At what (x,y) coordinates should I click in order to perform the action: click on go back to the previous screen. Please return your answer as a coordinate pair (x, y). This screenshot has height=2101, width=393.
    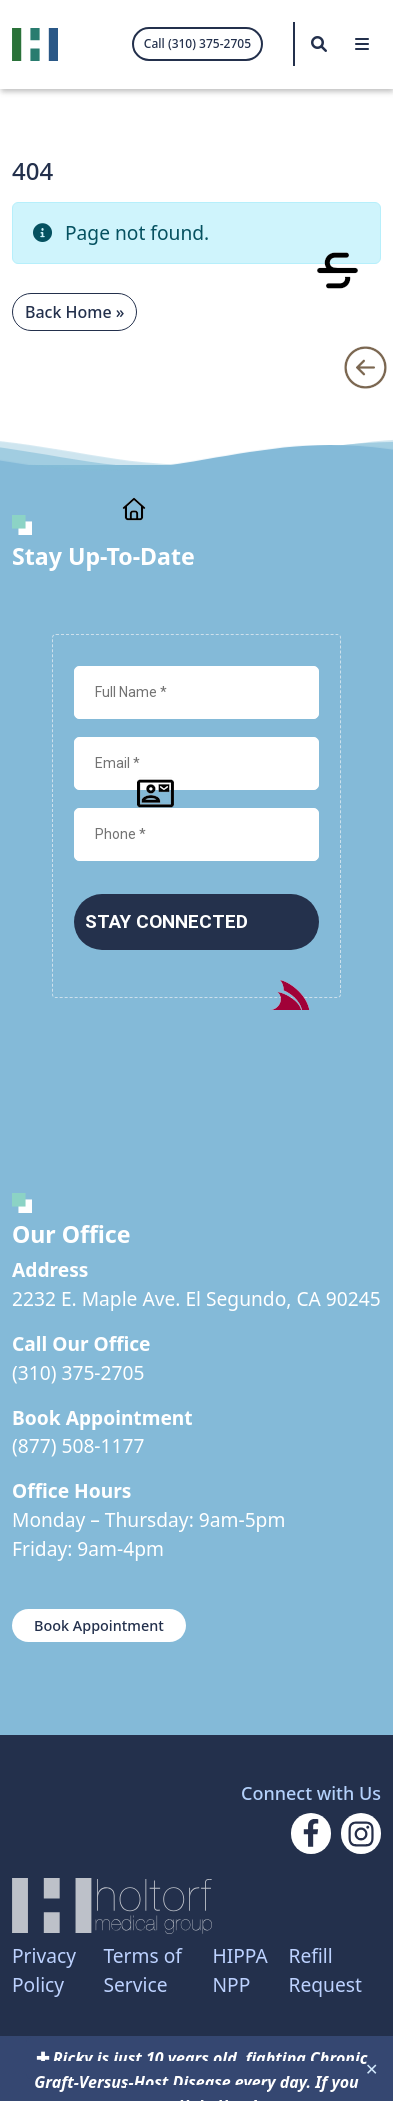
    Looking at the image, I should click on (365, 367).